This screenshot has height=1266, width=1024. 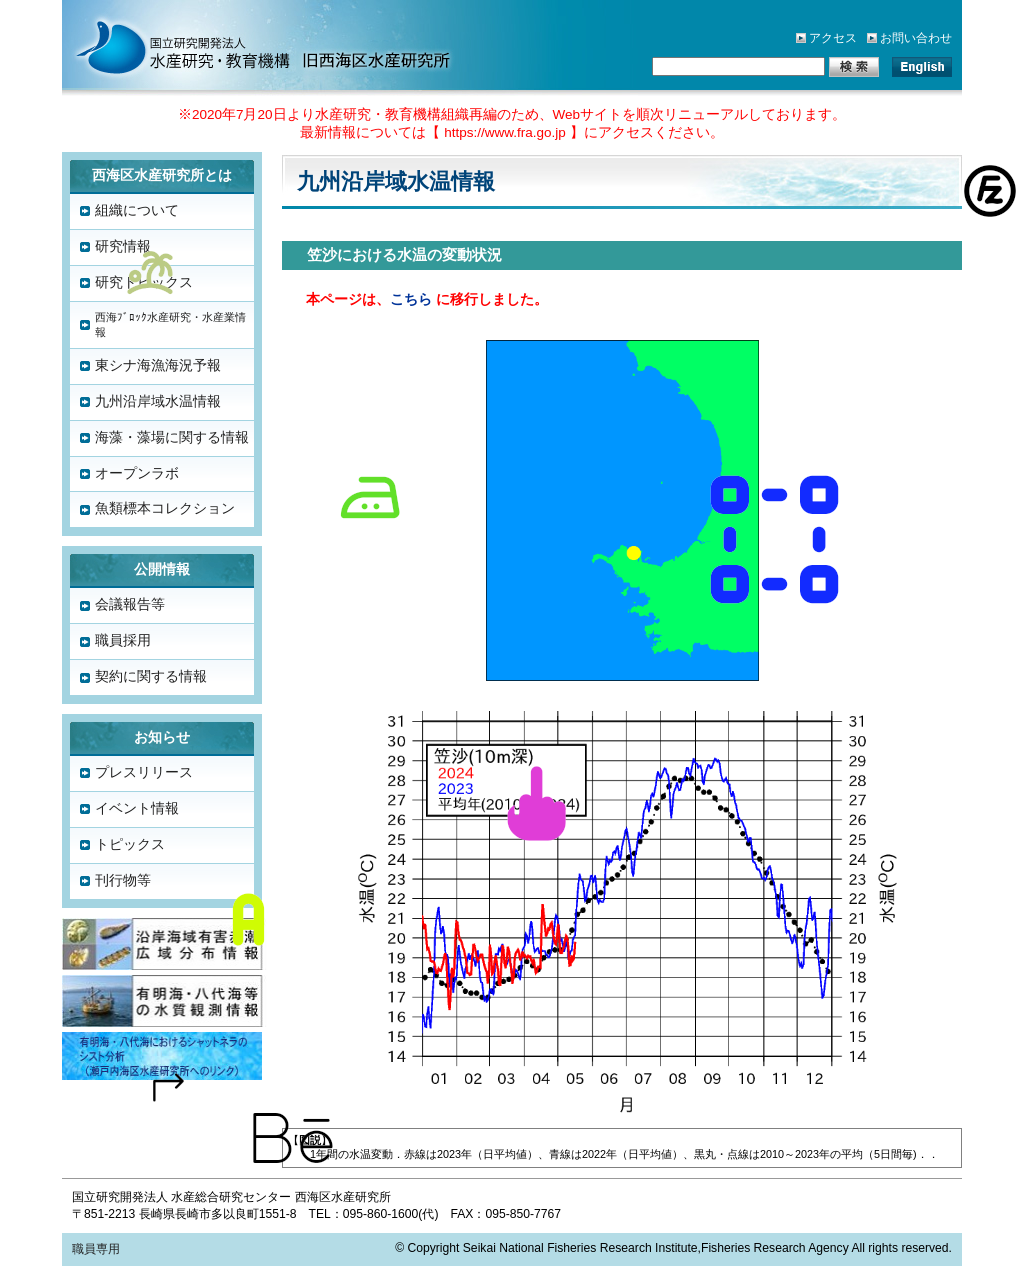 I want to click on forward or share content, so click(x=168, y=1087).